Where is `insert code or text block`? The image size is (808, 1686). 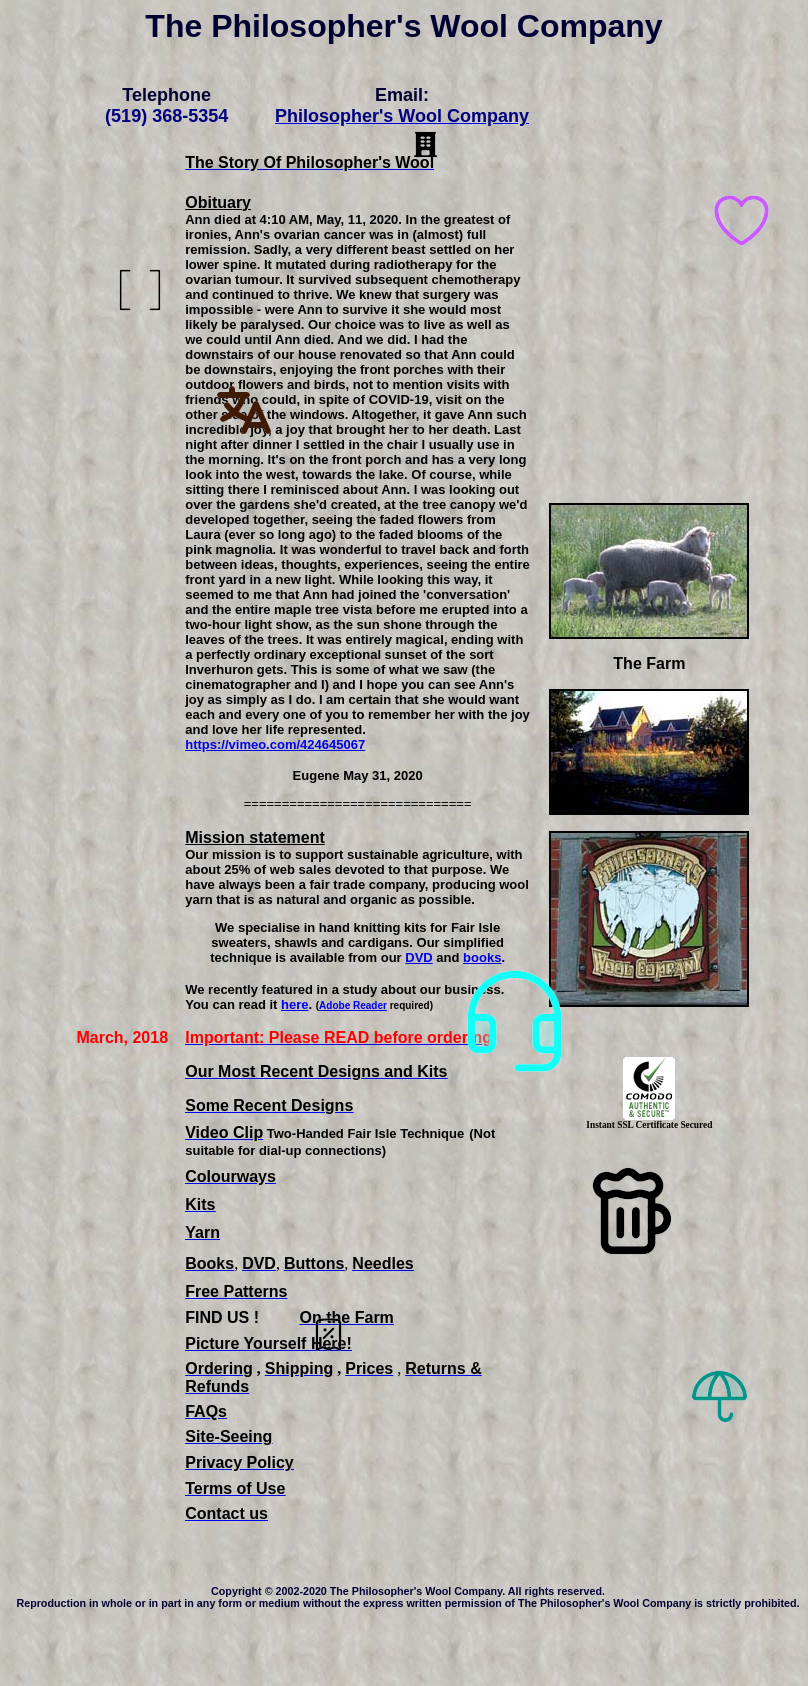
insert code or text block is located at coordinates (140, 290).